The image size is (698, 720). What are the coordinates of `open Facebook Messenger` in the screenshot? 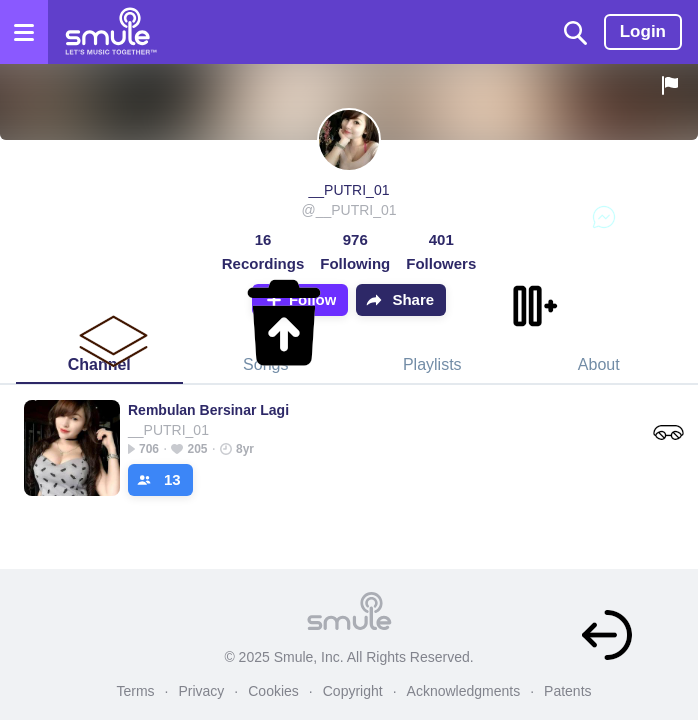 It's located at (604, 217).